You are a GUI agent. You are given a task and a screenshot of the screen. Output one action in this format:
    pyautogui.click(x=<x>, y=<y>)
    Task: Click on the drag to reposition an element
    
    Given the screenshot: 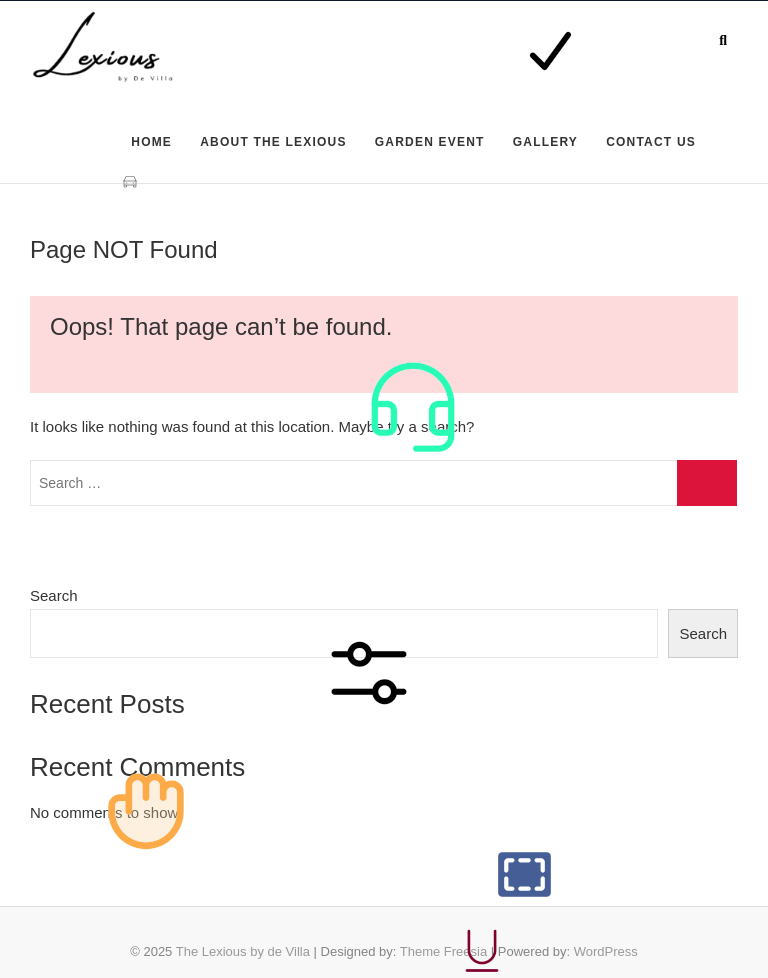 What is the action you would take?
    pyautogui.click(x=146, y=801)
    